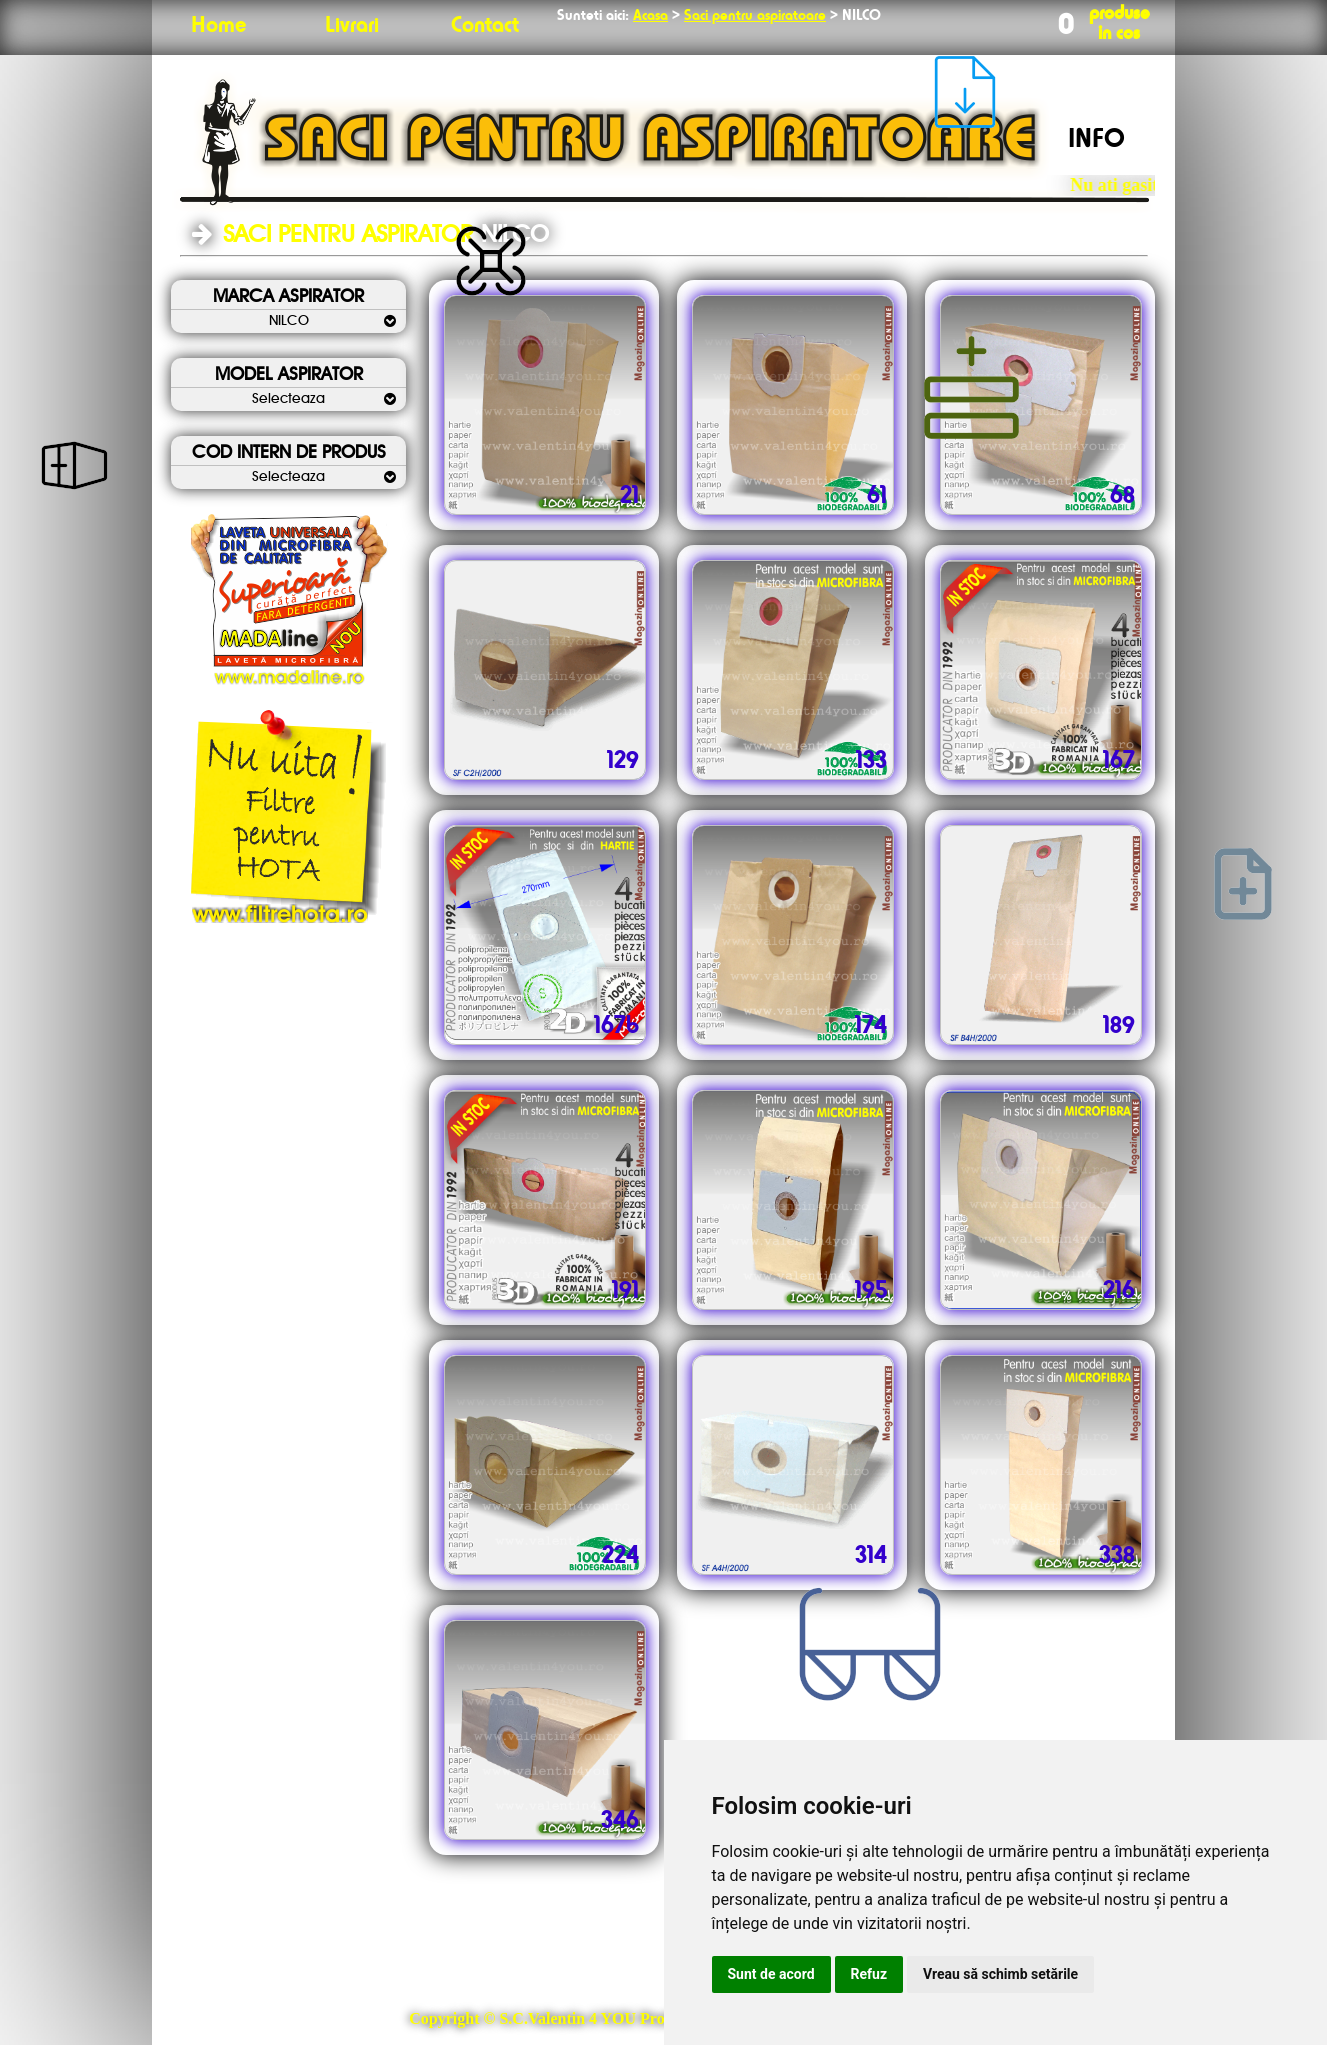 Image resolution: width=1327 pixels, height=2045 pixels. What do you see at coordinates (74, 465) in the screenshot?
I see `view shipping or freight details` at bounding box center [74, 465].